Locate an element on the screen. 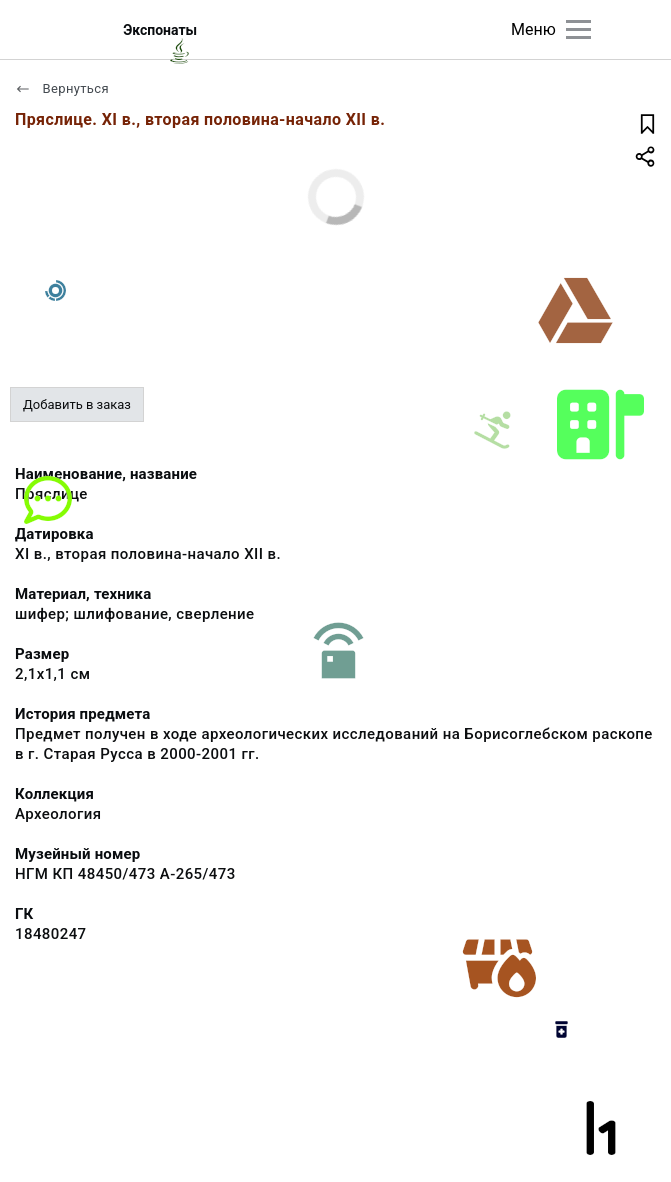 This screenshot has width=671, height=1182. indicates a critical system failure or disaster is located at coordinates (497, 962).